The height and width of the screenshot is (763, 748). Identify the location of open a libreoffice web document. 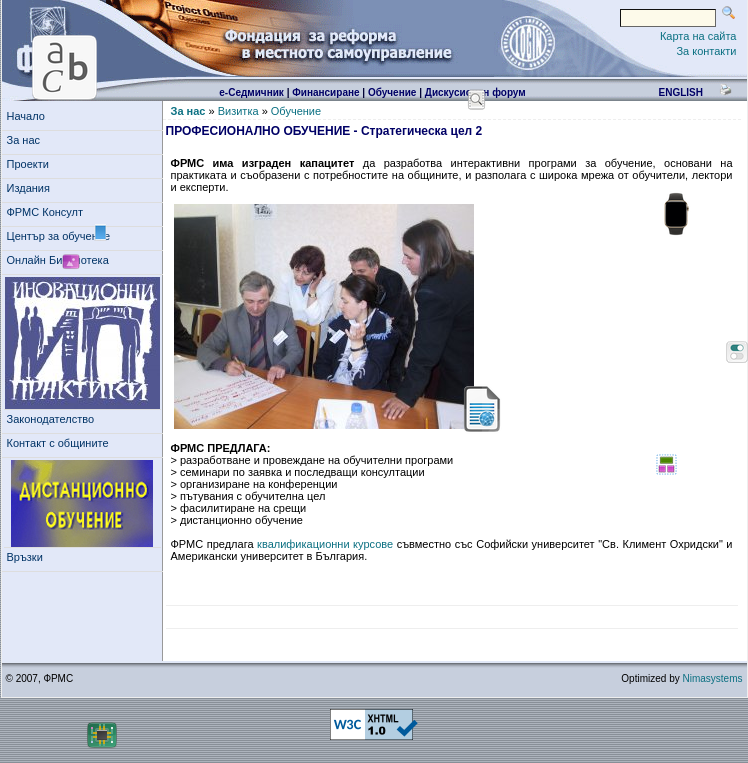
(482, 409).